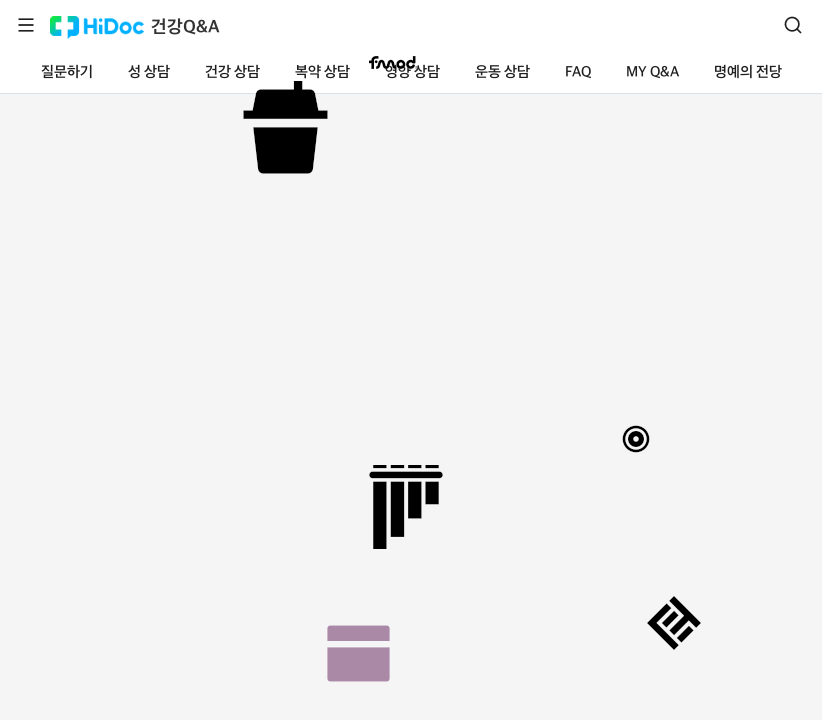 The width and height of the screenshot is (822, 720). Describe the element at coordinates (393, 62) in the screenshot. I see `fmod audio middleware logo` at that location.